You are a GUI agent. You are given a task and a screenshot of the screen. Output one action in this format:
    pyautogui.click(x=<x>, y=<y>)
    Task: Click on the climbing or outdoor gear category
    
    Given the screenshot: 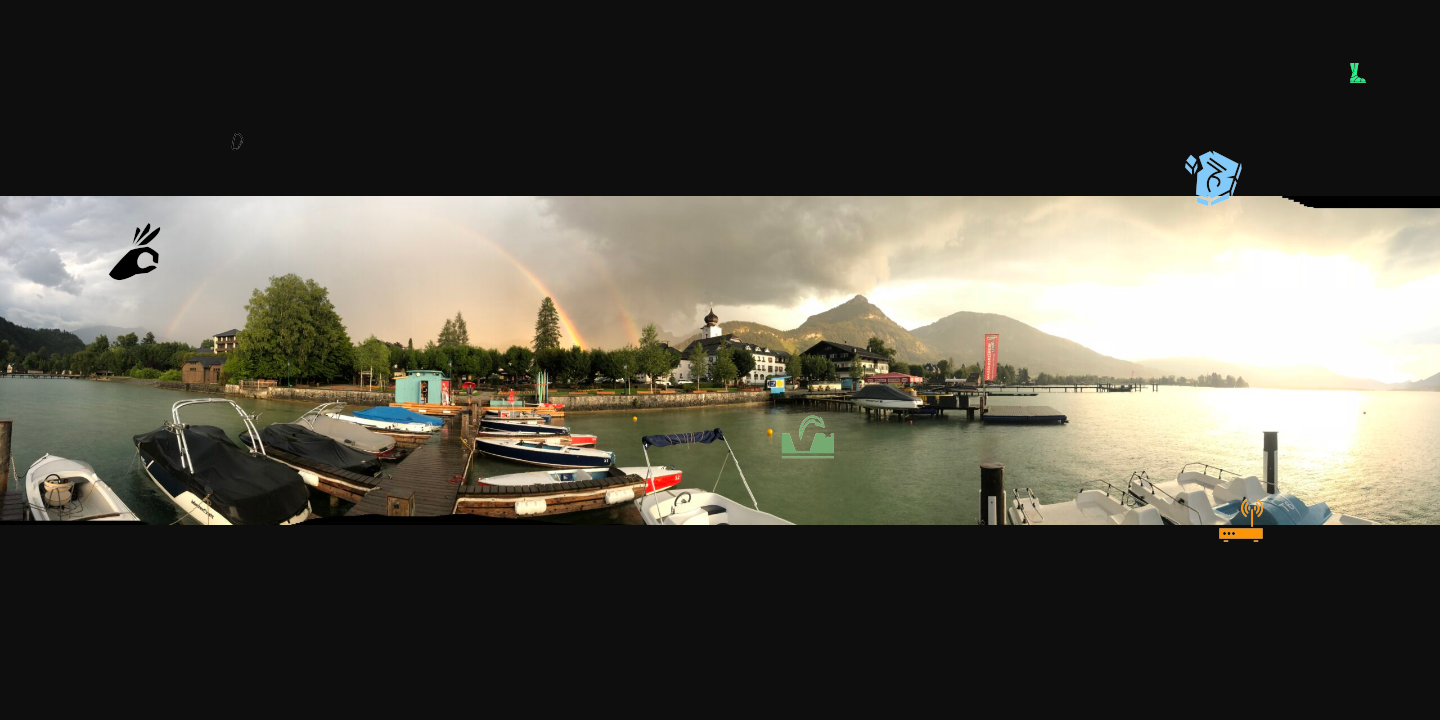 What is the action you would take?
    pyautogui.click(x=237, y=141)
    